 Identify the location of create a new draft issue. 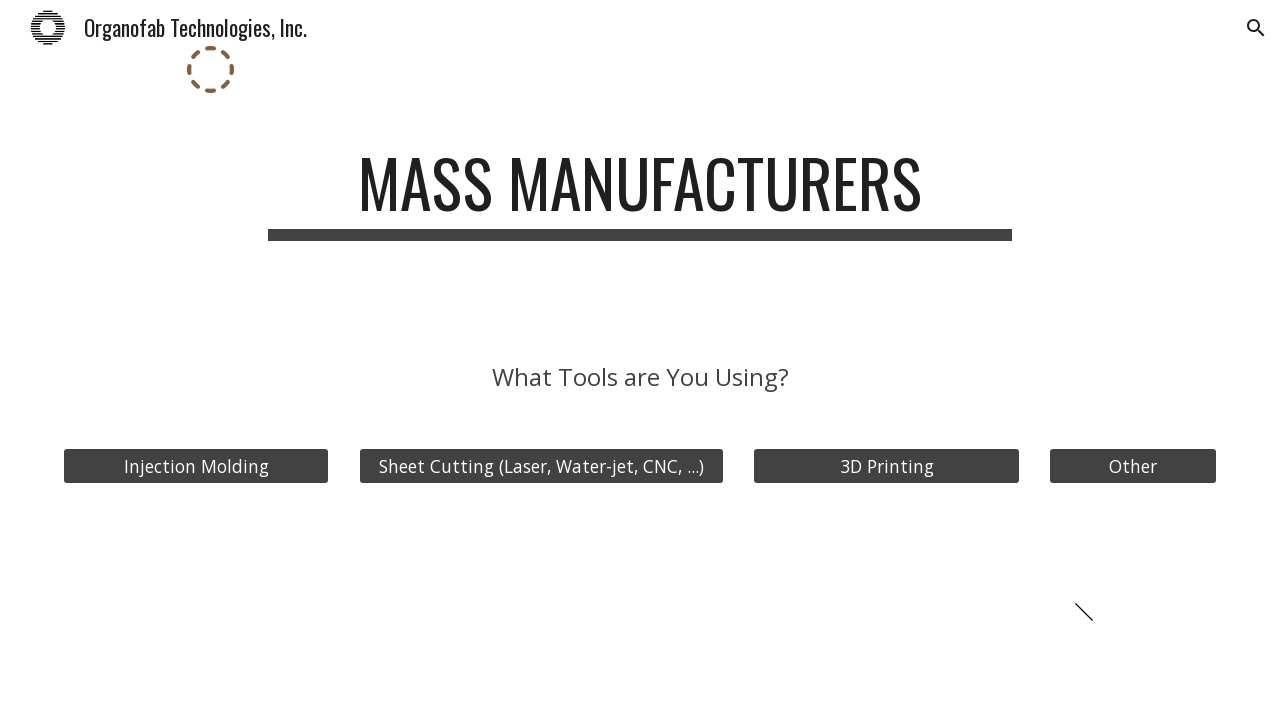
(210, 69).